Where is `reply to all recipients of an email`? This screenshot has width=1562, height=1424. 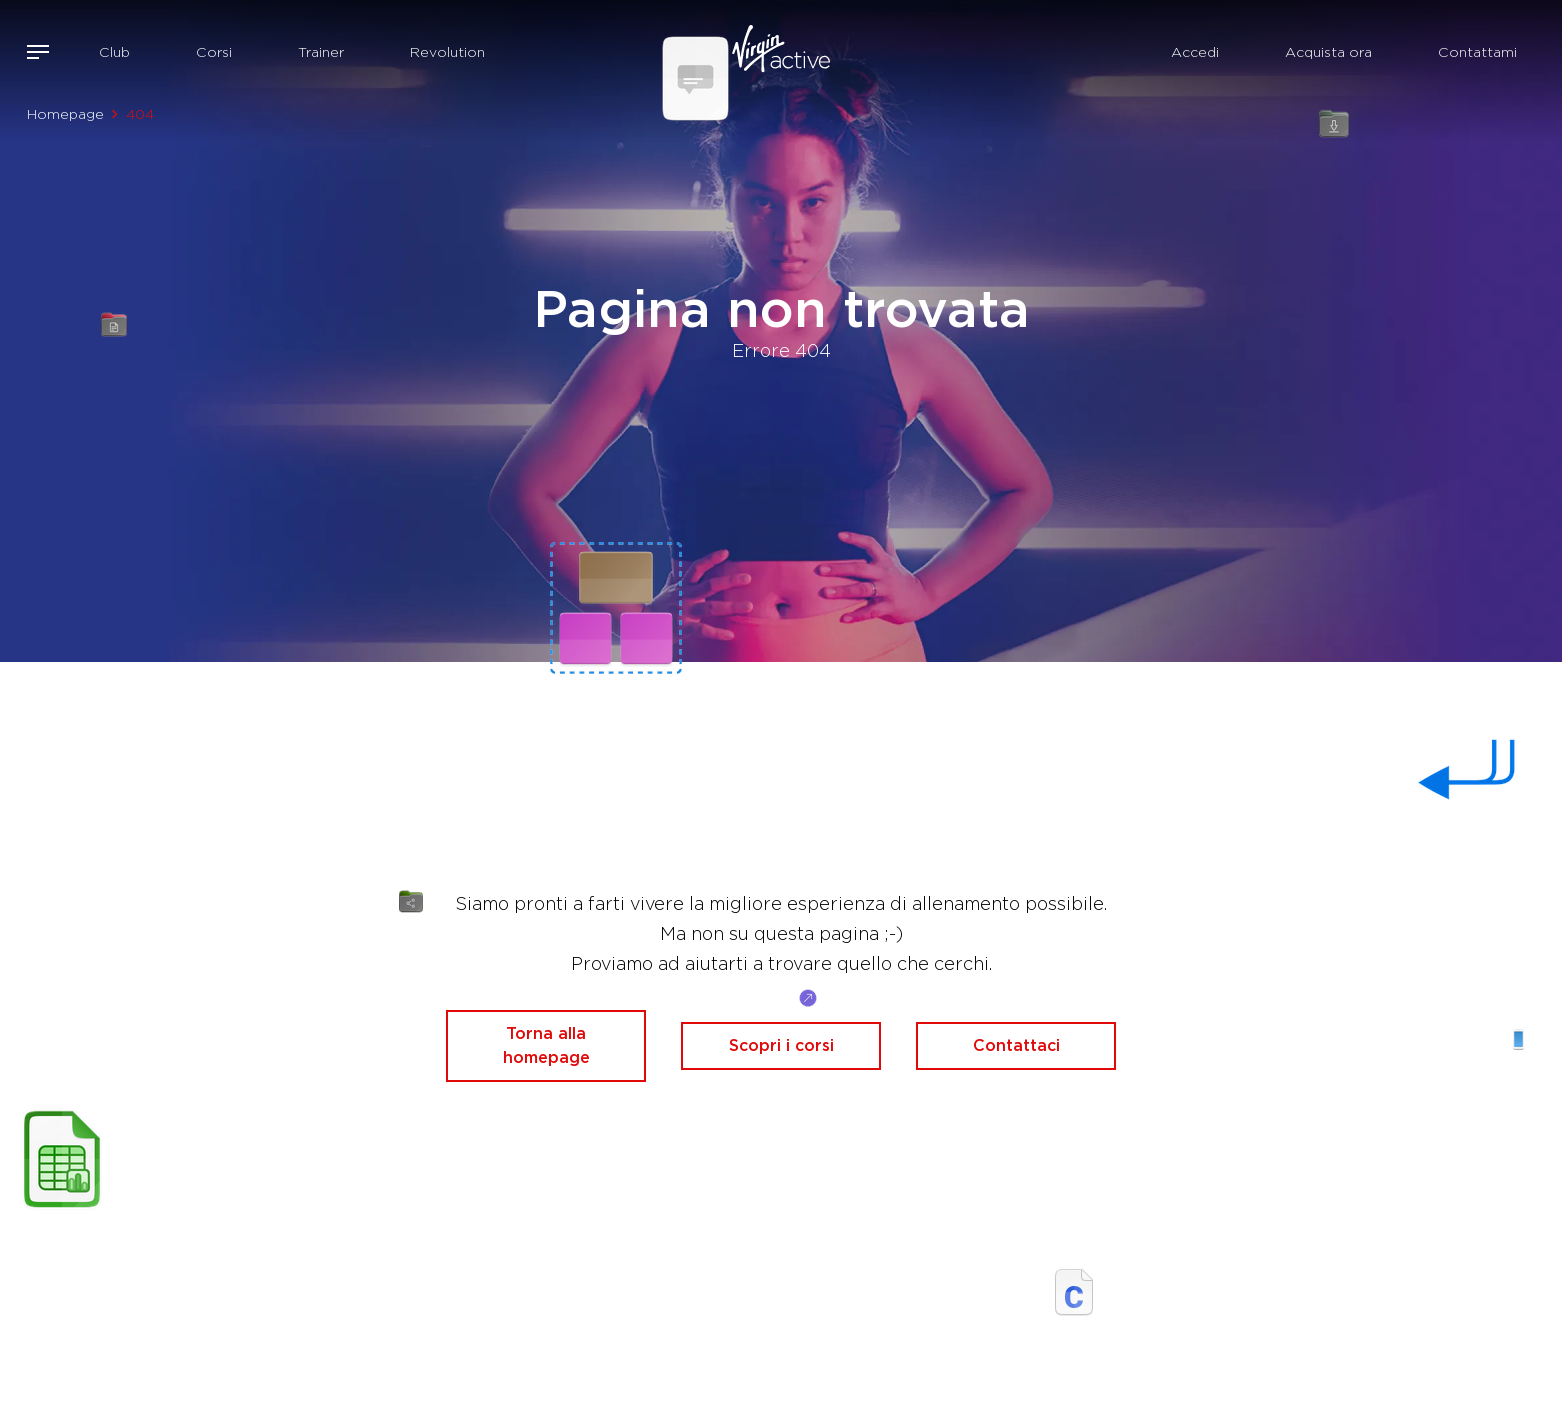
reply to all recipients of an email is located at coordinates (1465, 769).